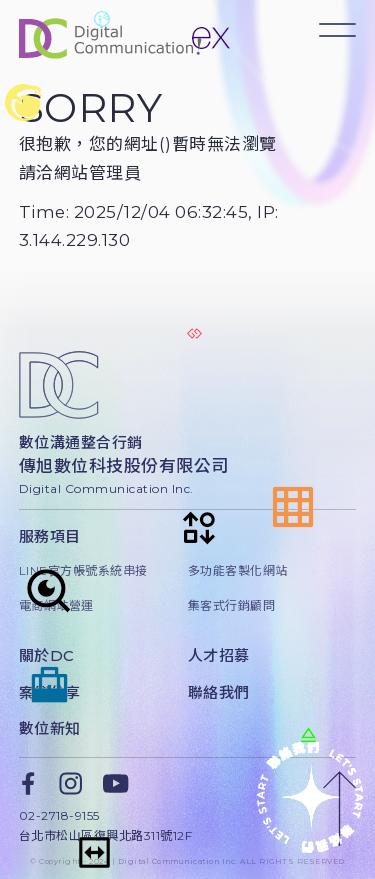 The height and width of the screenshot is (879, 375). What do you see at coordinates (94, 852) in the screenshot?
I see `flip image horizontally` at bounding box center [94, 852].